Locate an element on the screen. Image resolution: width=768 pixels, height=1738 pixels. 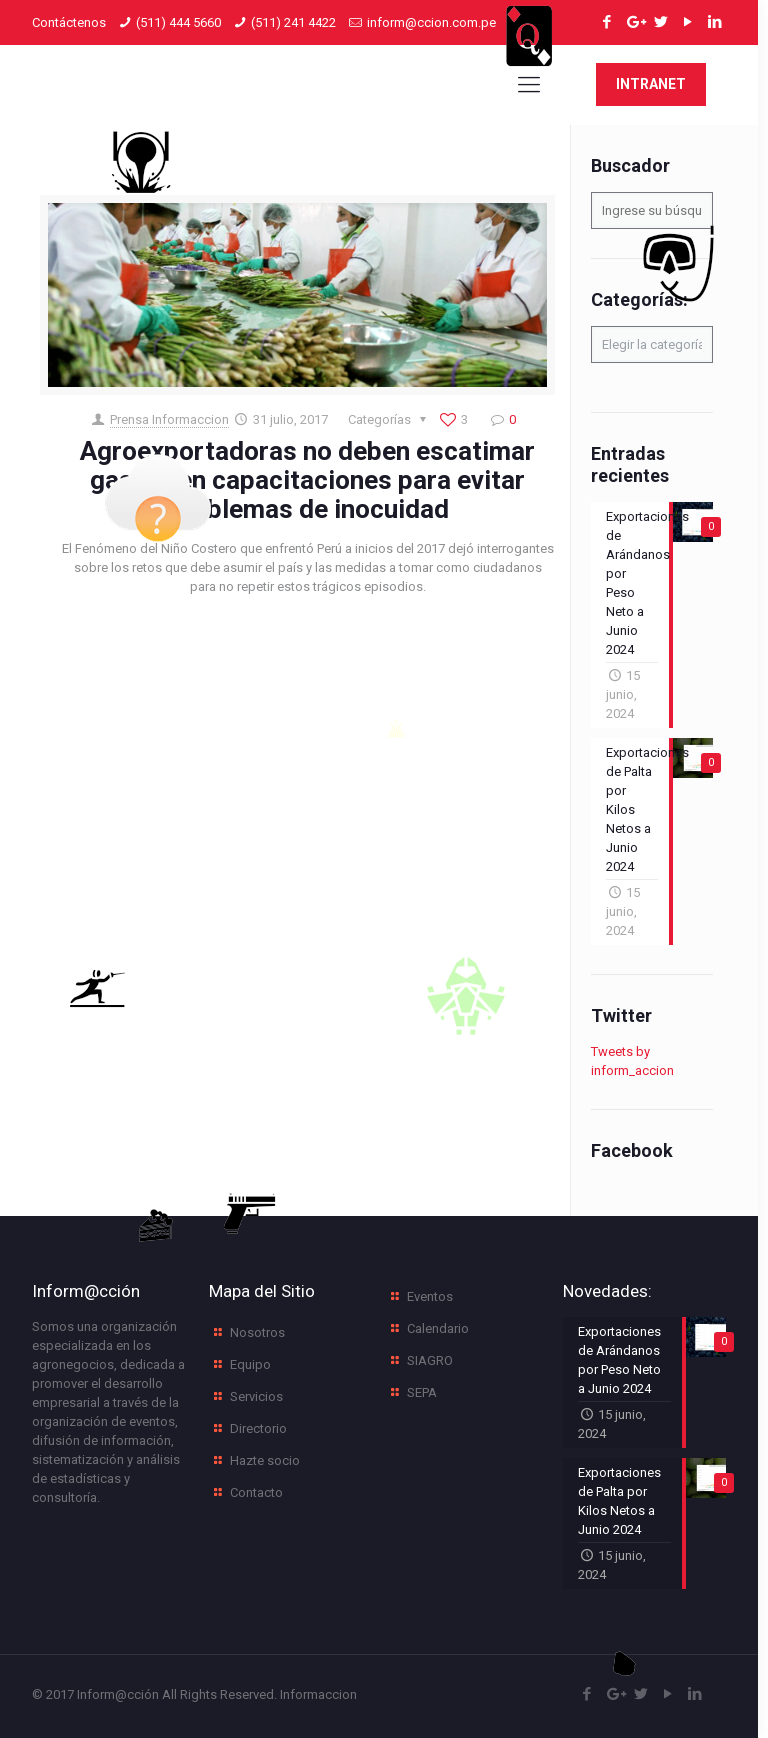
smelting or metalworking process in progress is located at coordinates (141, 162).